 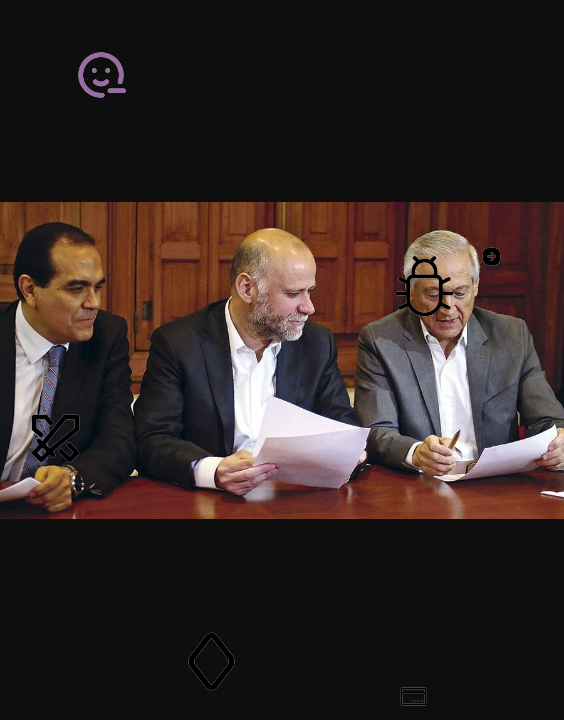 What do you see at coordinates (424, 287) in the screenshot?
I see `report a bug or issue` at bounding box center [424, 287].